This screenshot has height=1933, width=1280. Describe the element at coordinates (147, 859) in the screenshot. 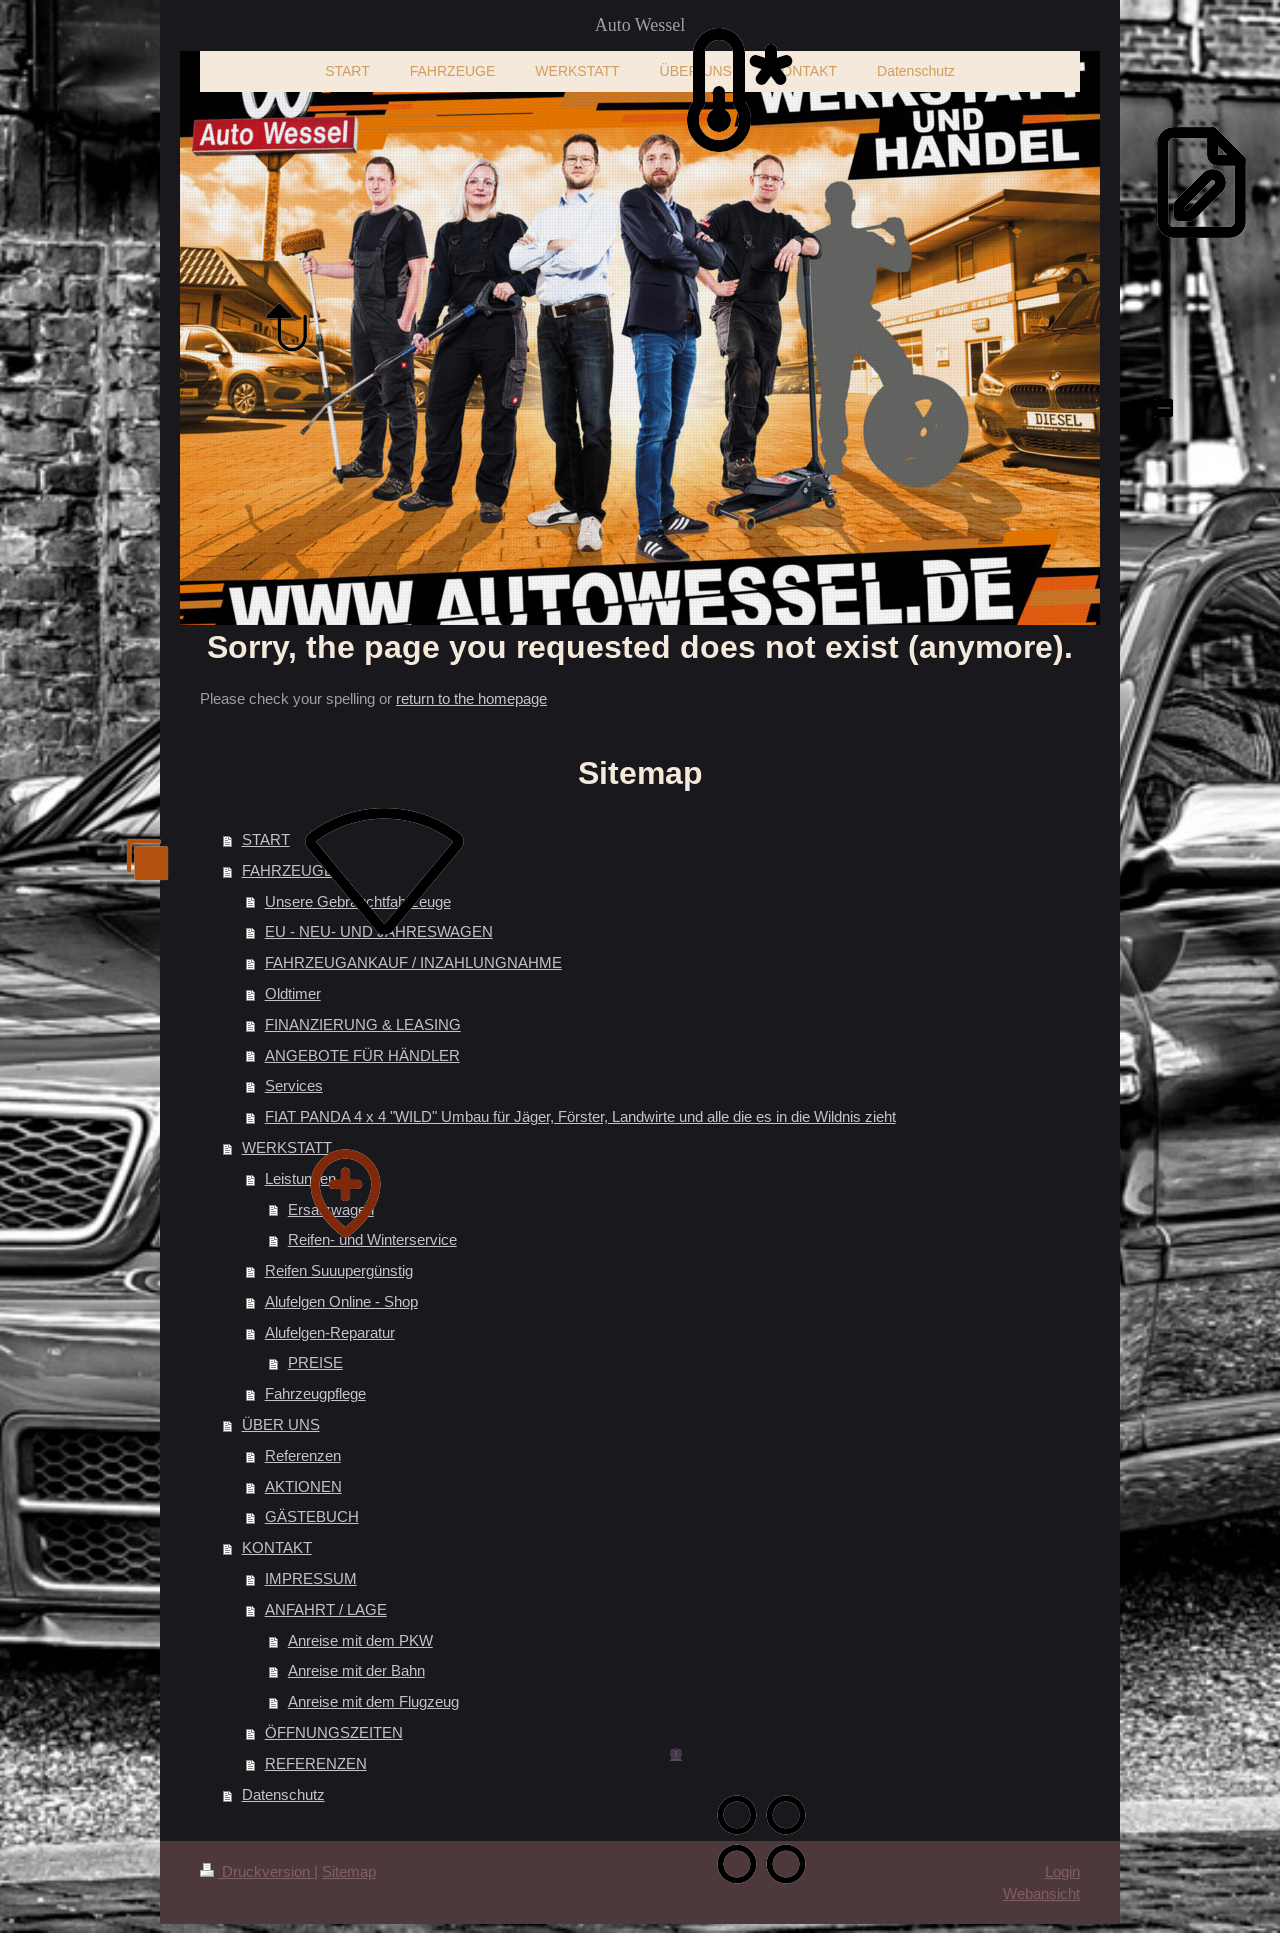

I see `copy to clipboard` at that location.